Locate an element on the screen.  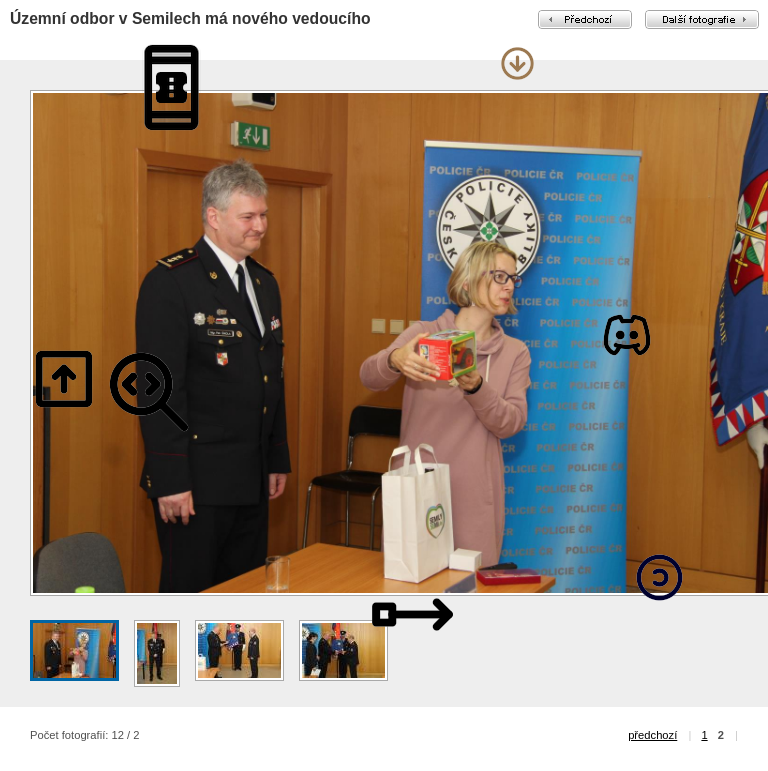
book a ticket or reservation online is located at coordinates (171, 87).